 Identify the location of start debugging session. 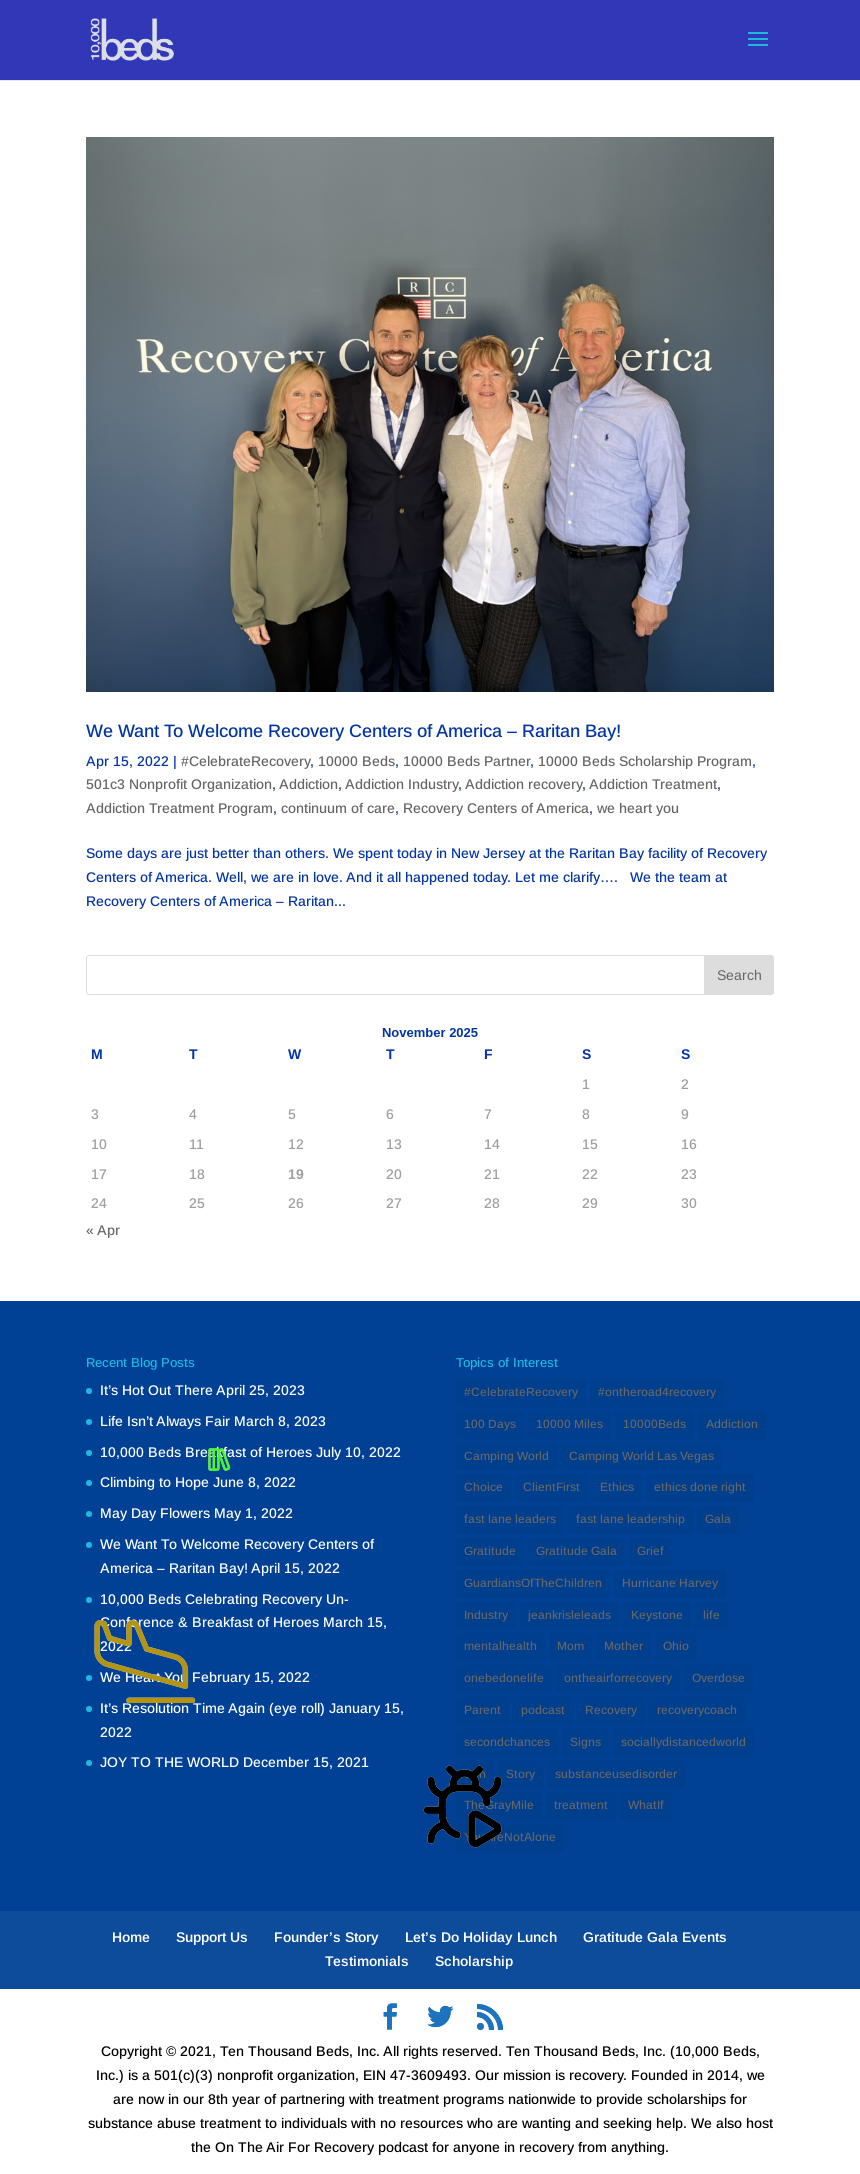
(464, 1806).